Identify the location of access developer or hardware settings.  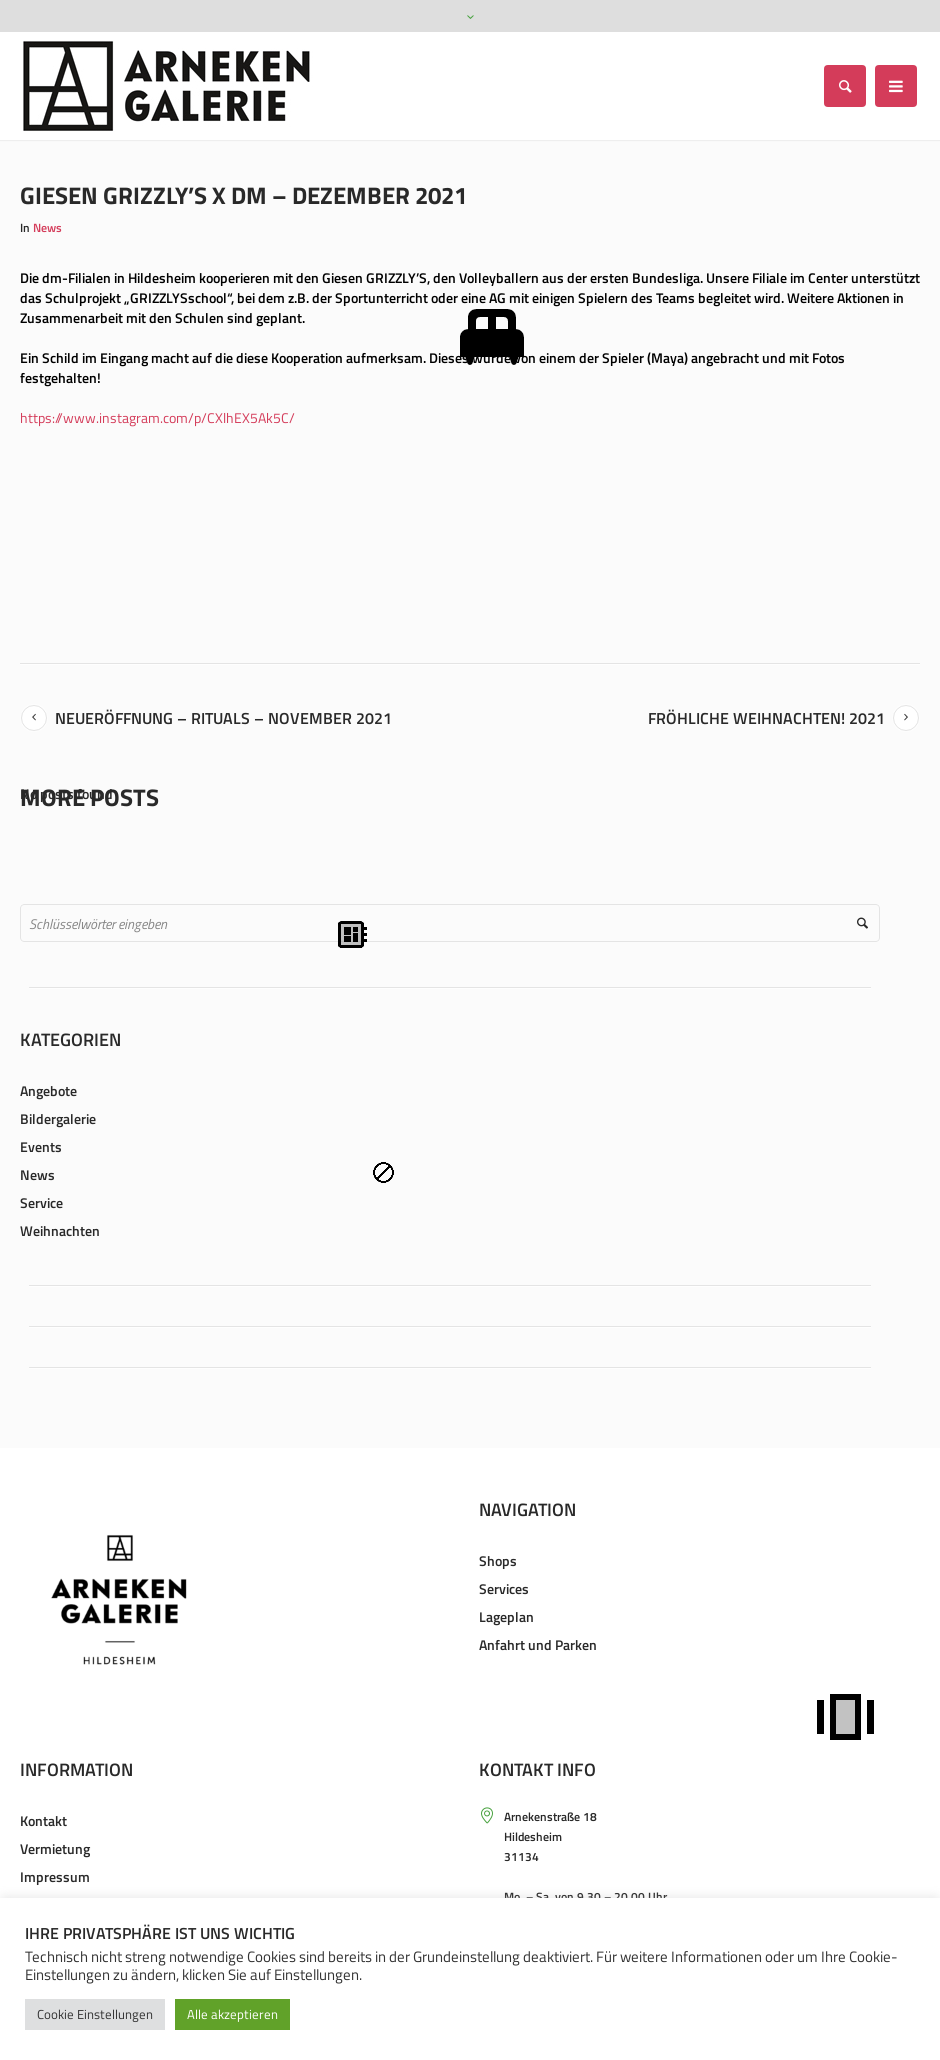
(352, 934).